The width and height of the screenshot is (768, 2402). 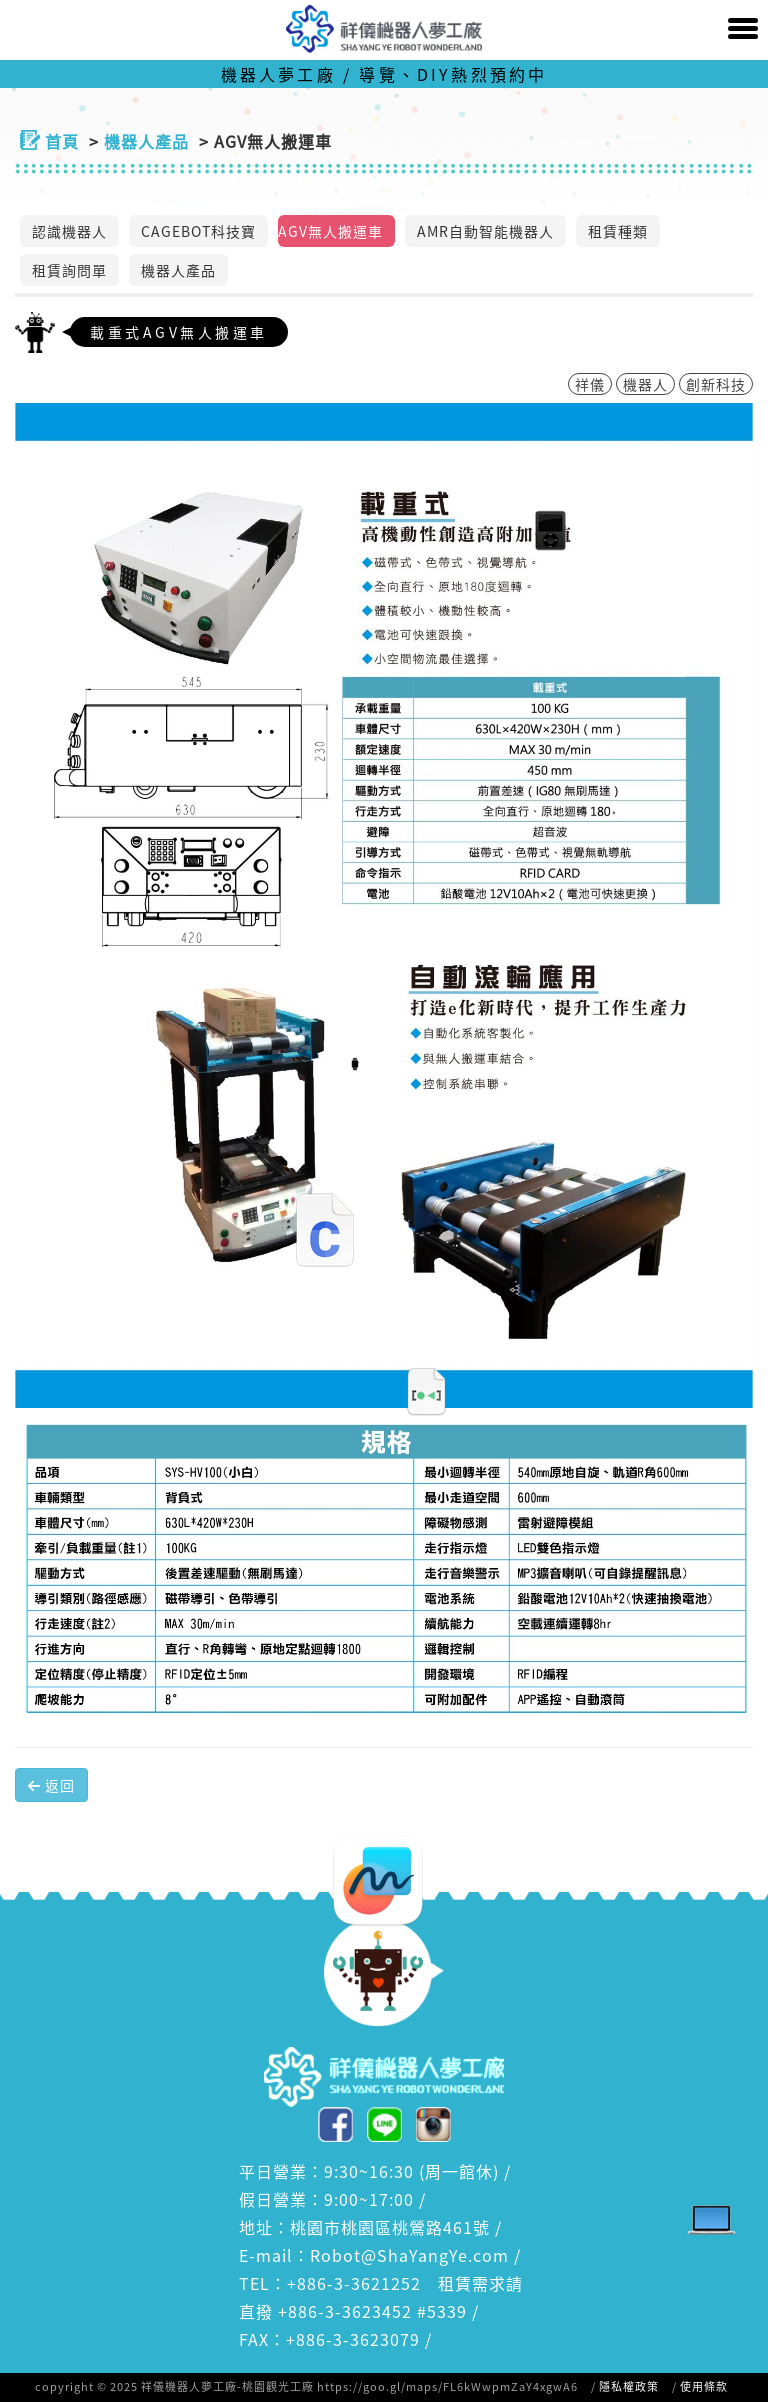 I want to click on manage your paired Apple Watch SE, so click(x=355, y=1064).